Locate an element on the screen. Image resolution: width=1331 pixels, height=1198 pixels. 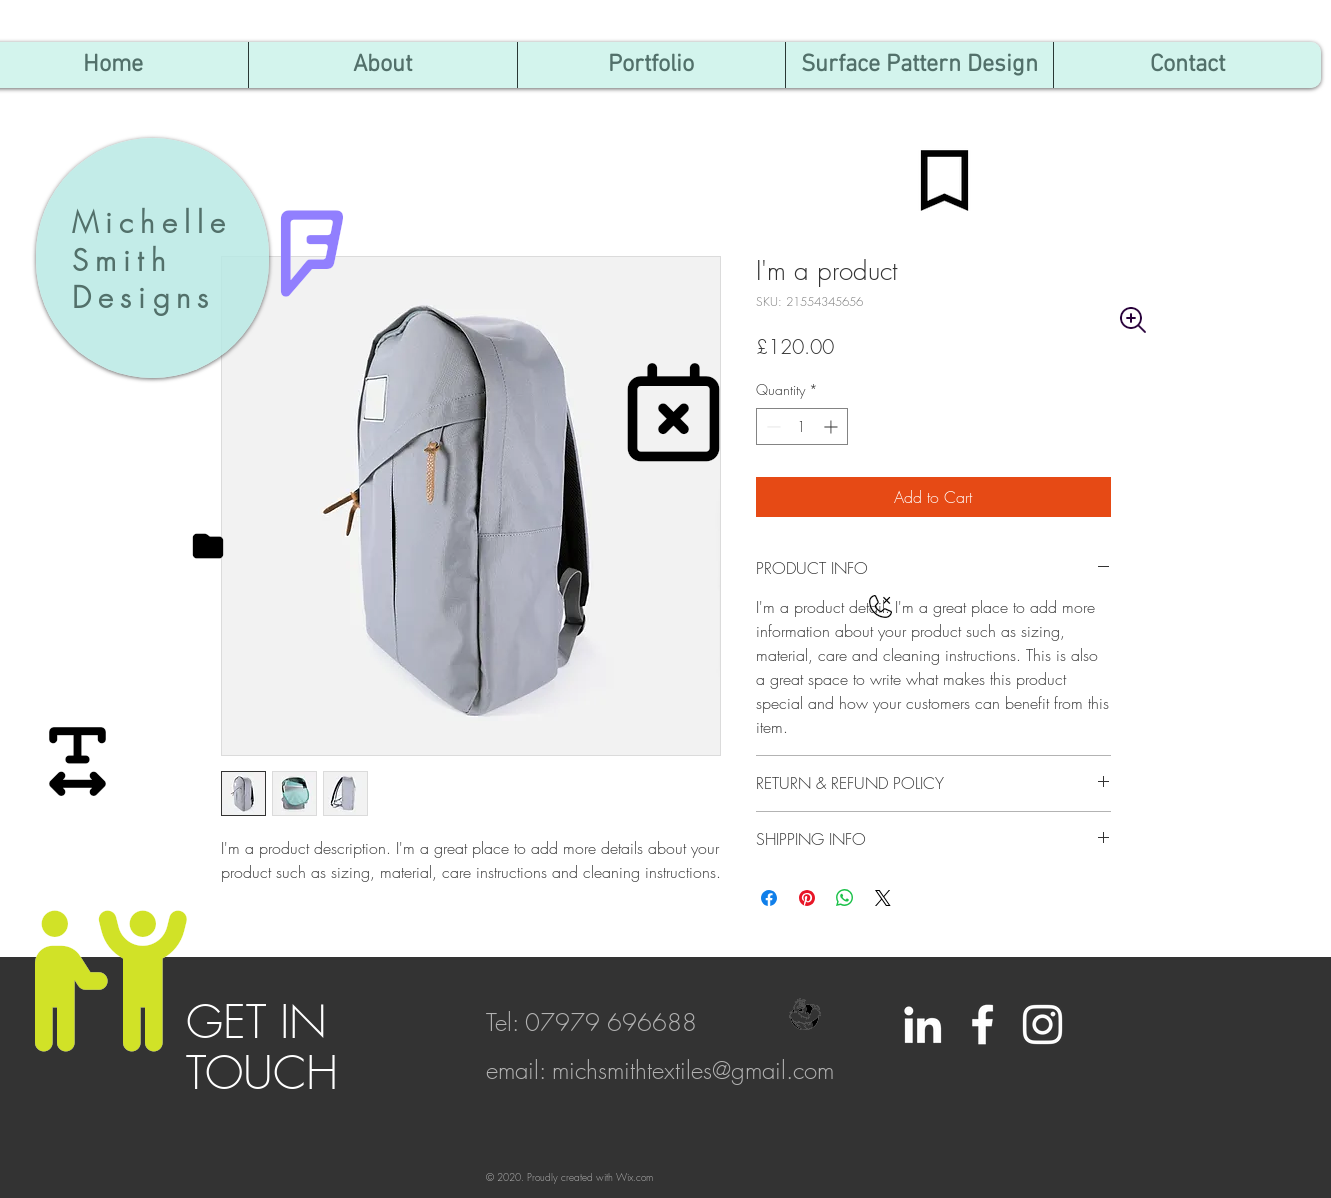
the red yeti brand logo is located at coordinates (805, 1014).